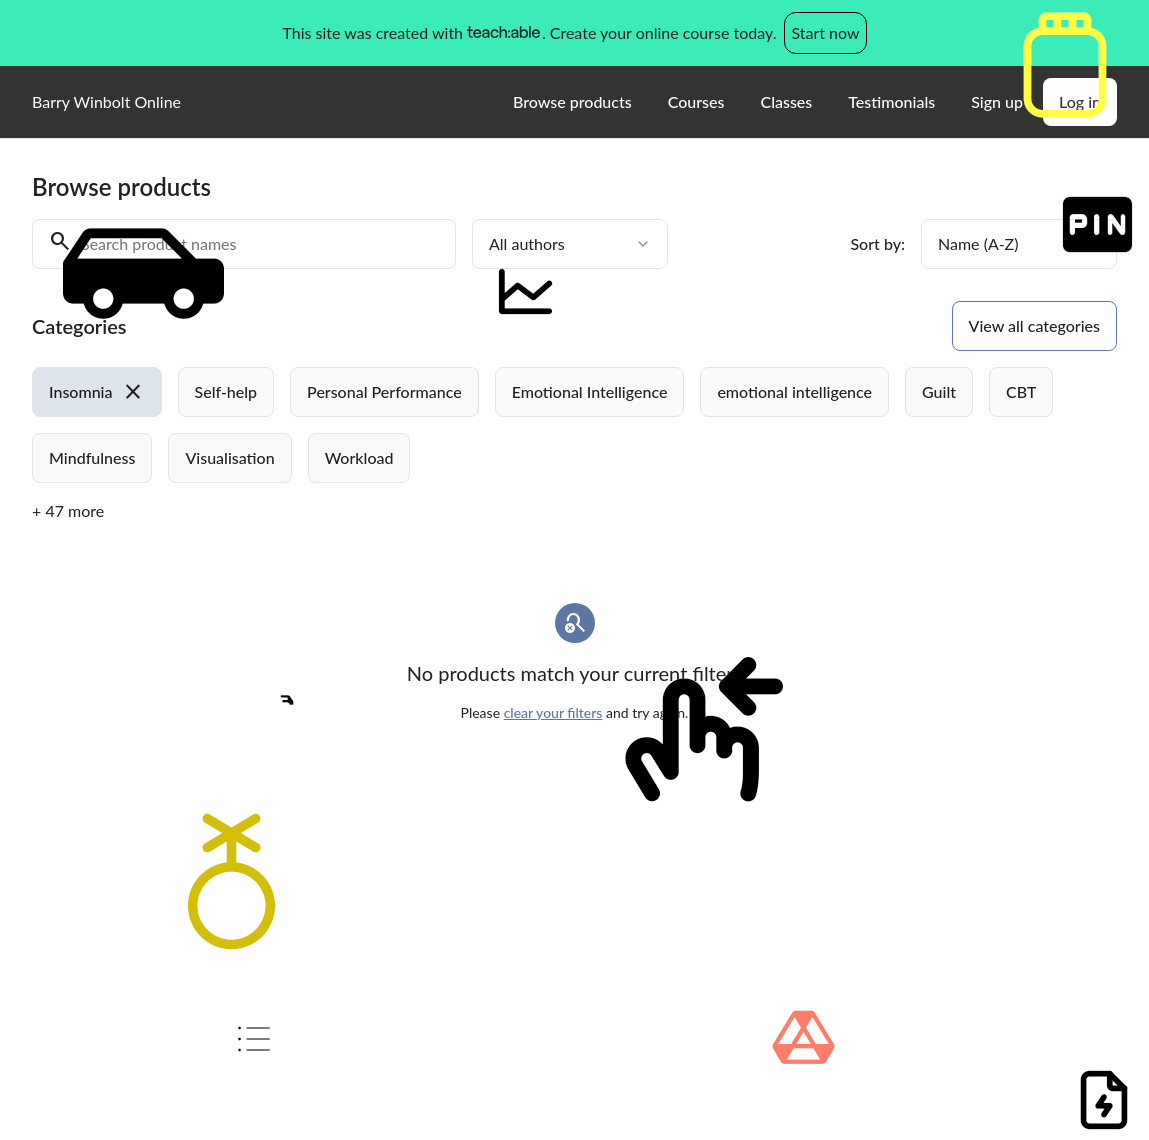  What do you see at coordinates (697, 734) in the screenshot?
I see `swipe left to continue or dismiss` at bounding box center [697, 734].